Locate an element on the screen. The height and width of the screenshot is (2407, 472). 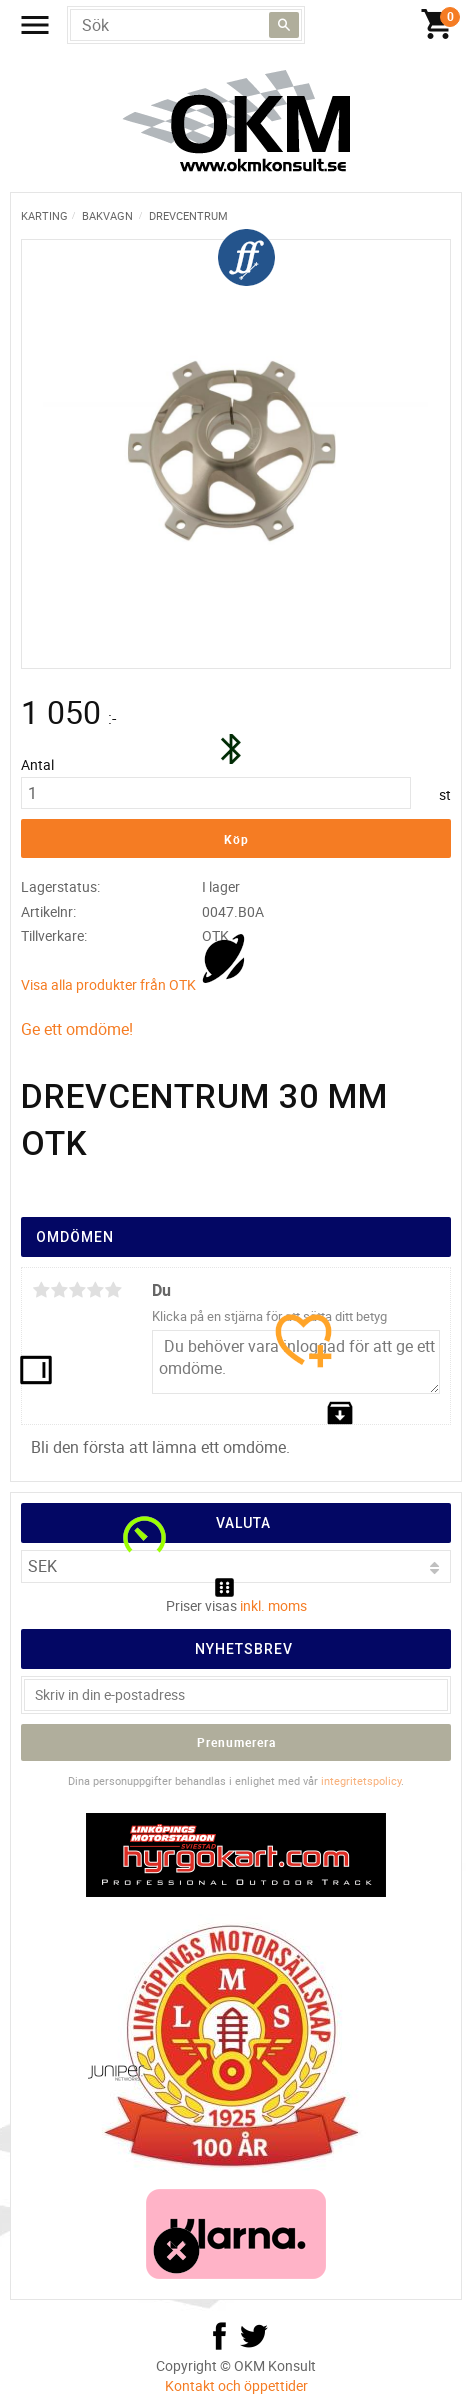
reduce playback speed is located at coordinates (144, 1535).